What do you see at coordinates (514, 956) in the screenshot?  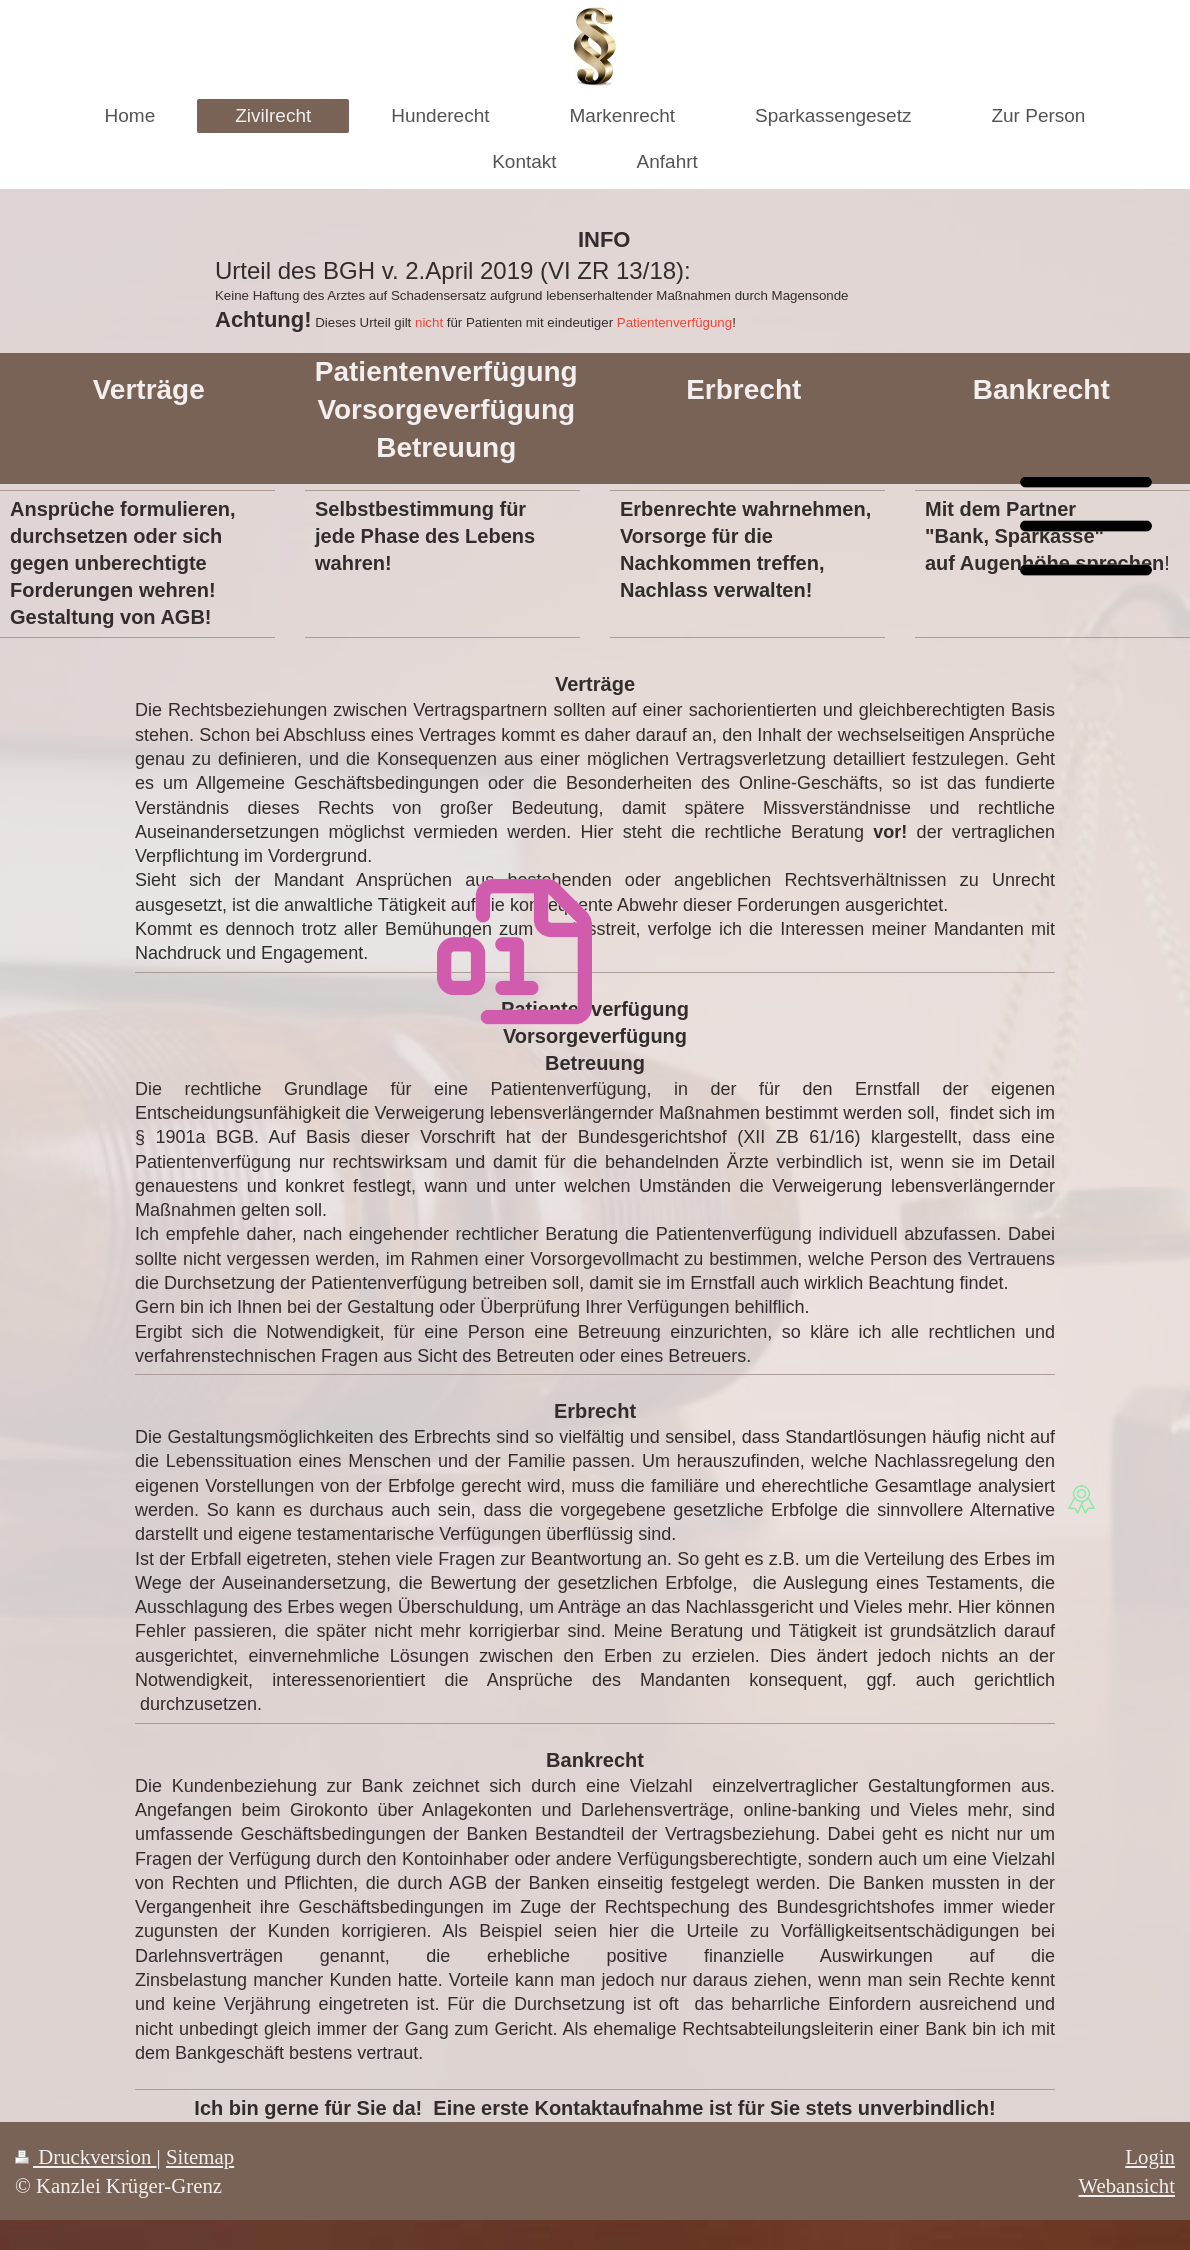 I see `view or open a binary file` at bounding box center [514, 956].